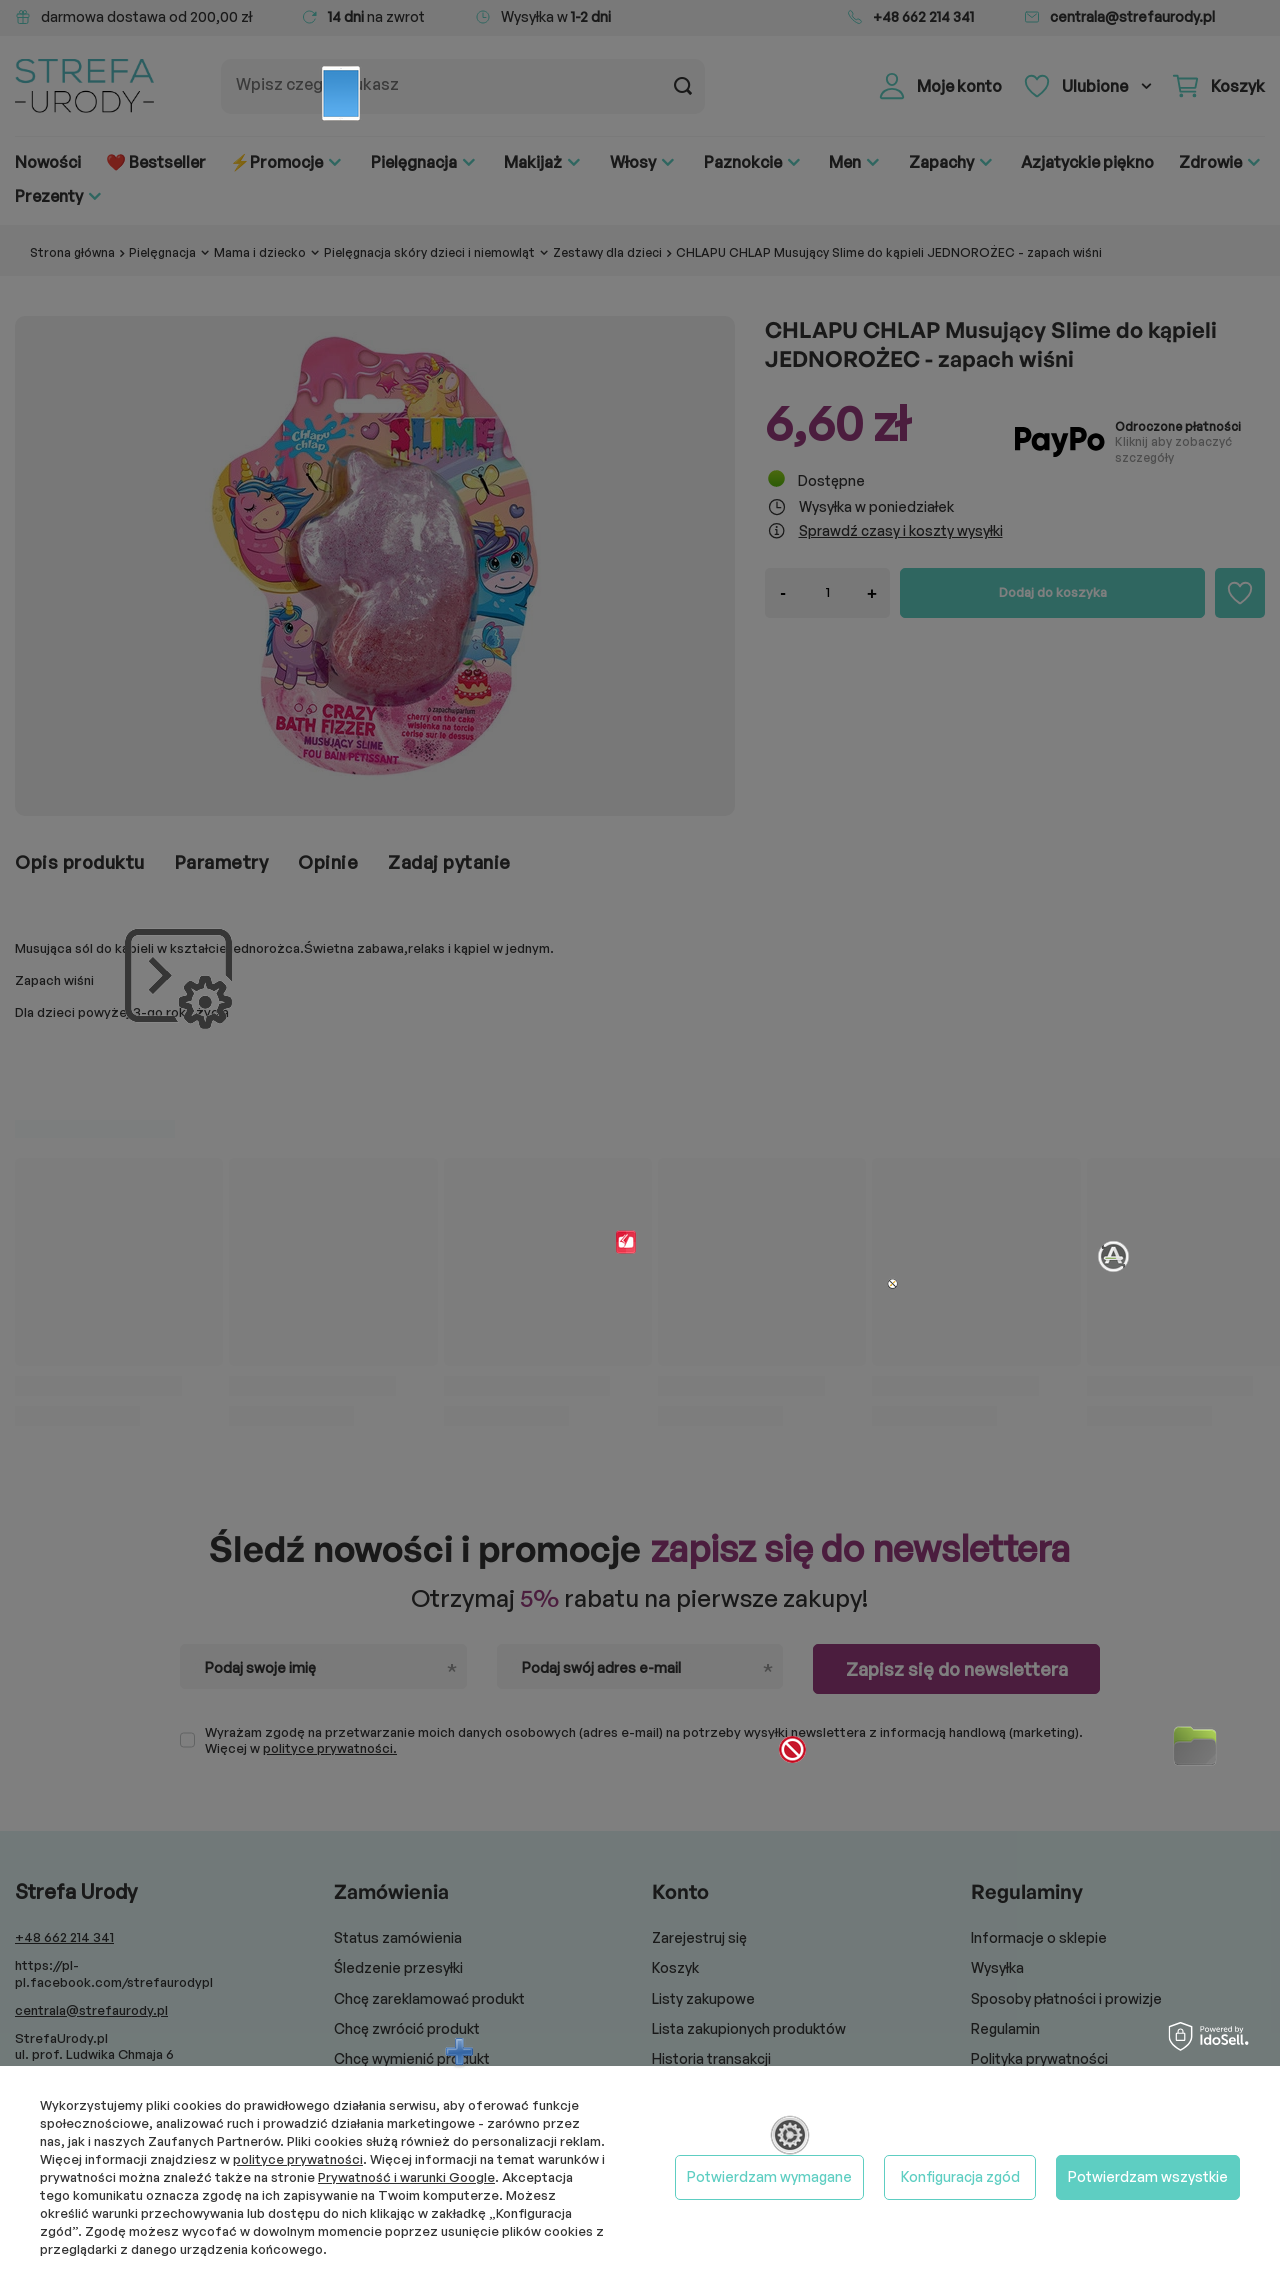 Image resolution: width=1280 pixels, height=2288 pixels. What do you see at coordinates (626, 1242) in the screenshot?
I see `open an eps vector file` at bounding box center [626, 1242].